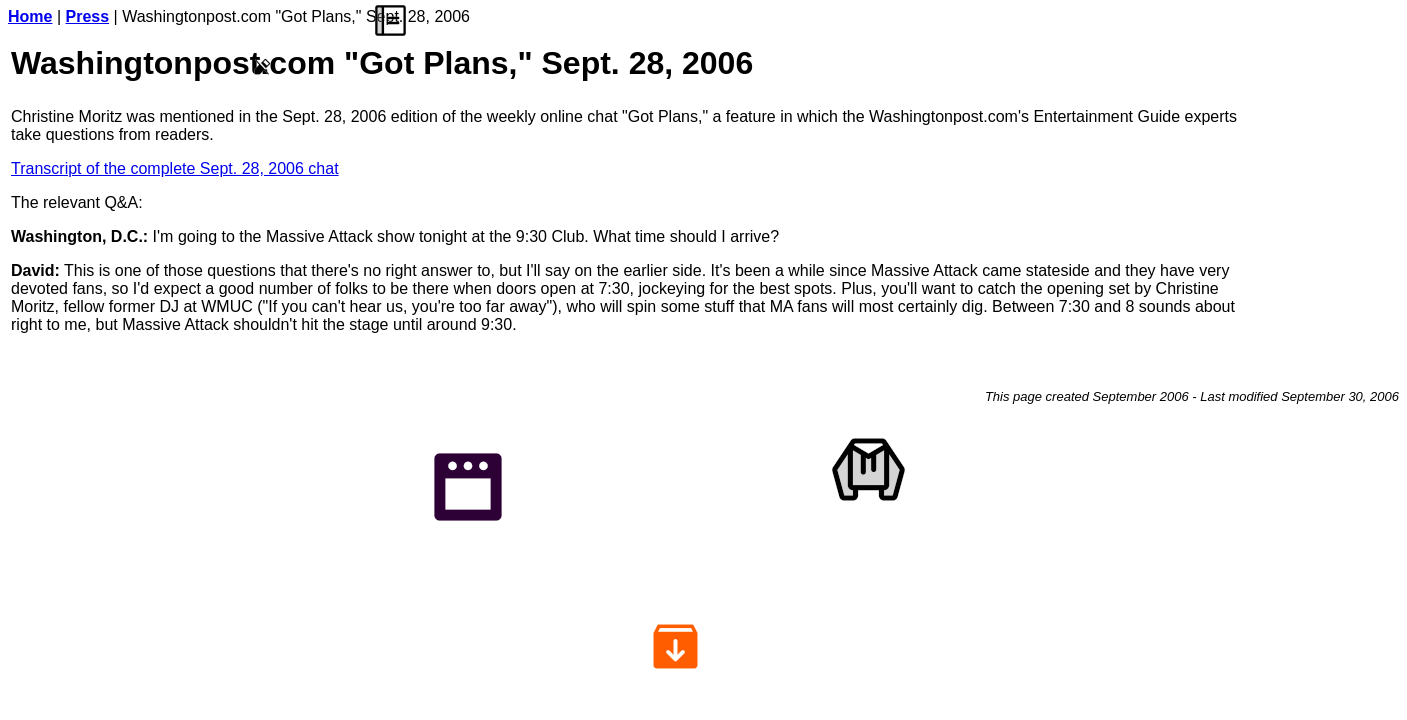  Describe the element at coordinates (868, 469) in the screenshot. I see `browse clothing or apparel items` at that location.